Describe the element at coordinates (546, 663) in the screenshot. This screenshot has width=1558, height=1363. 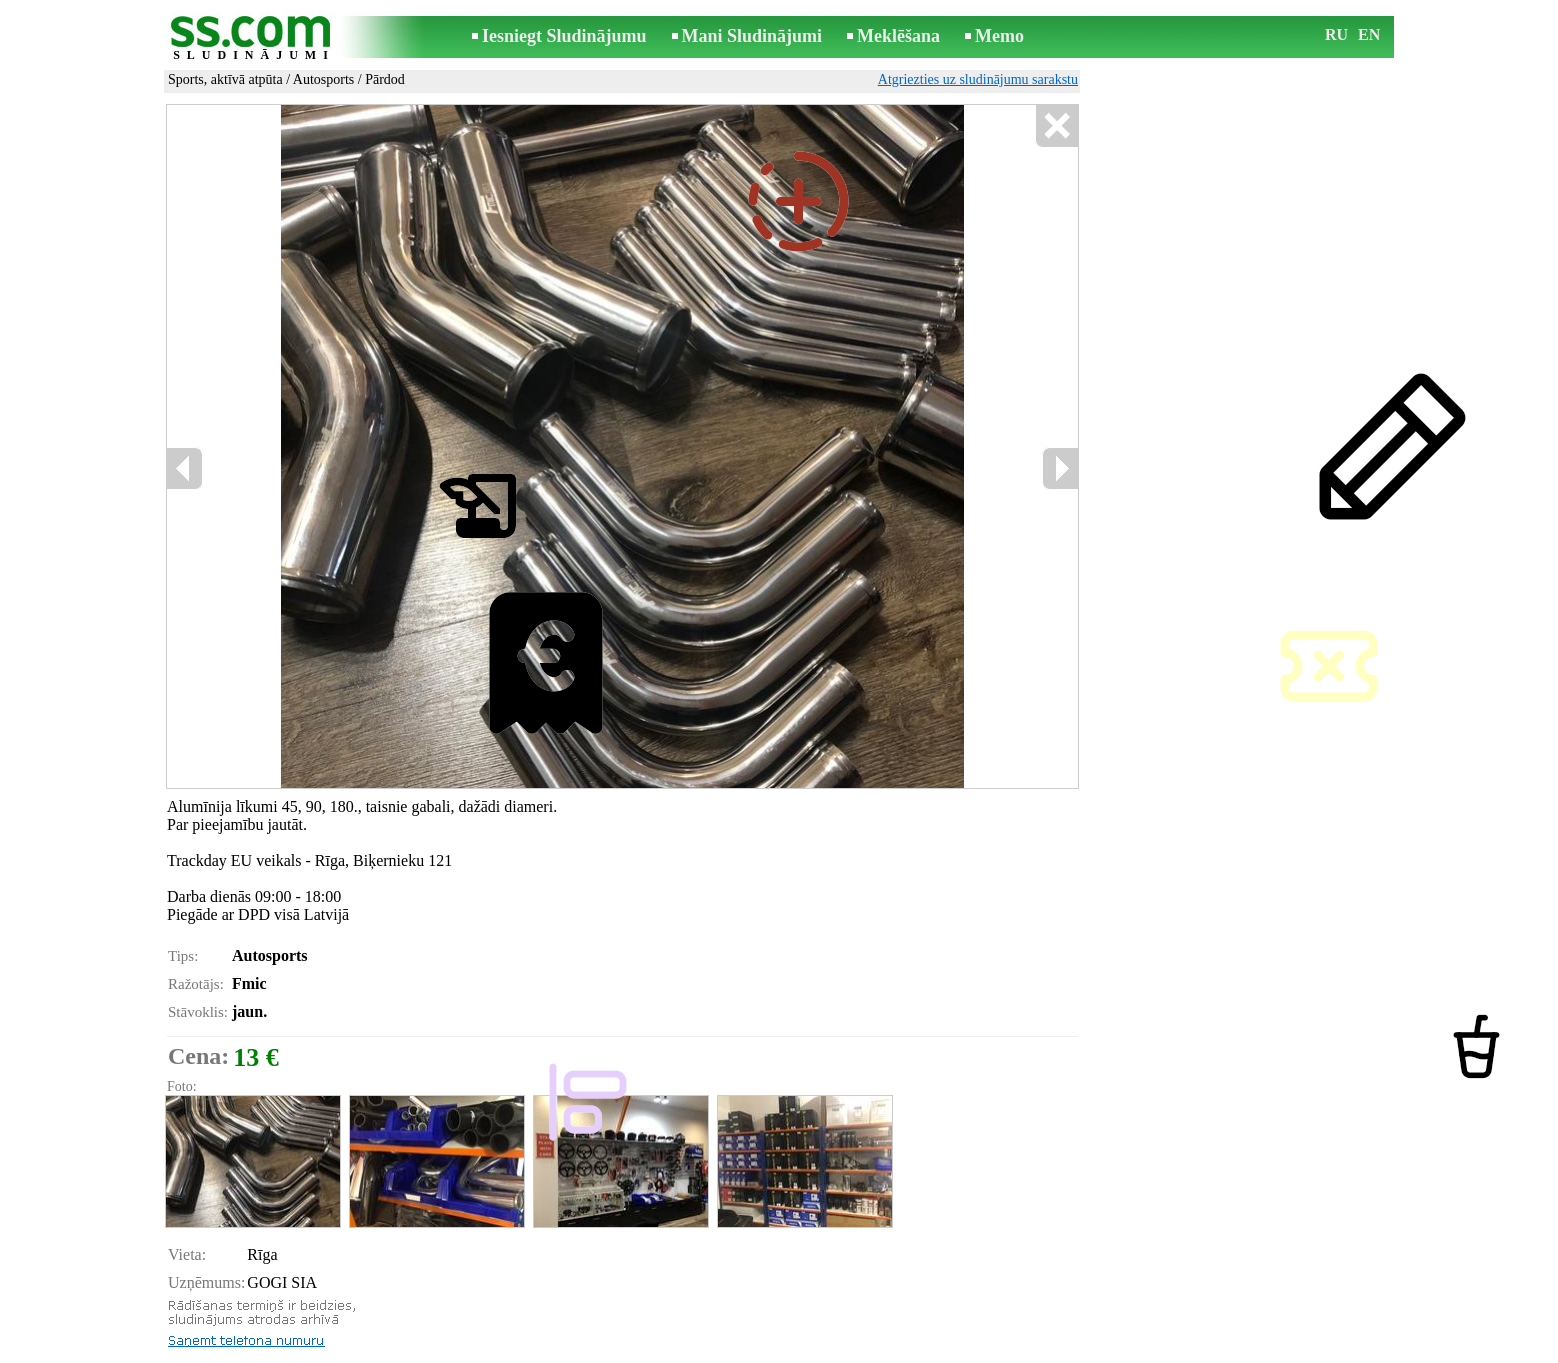
I see `view euro payment receipt` at that location.